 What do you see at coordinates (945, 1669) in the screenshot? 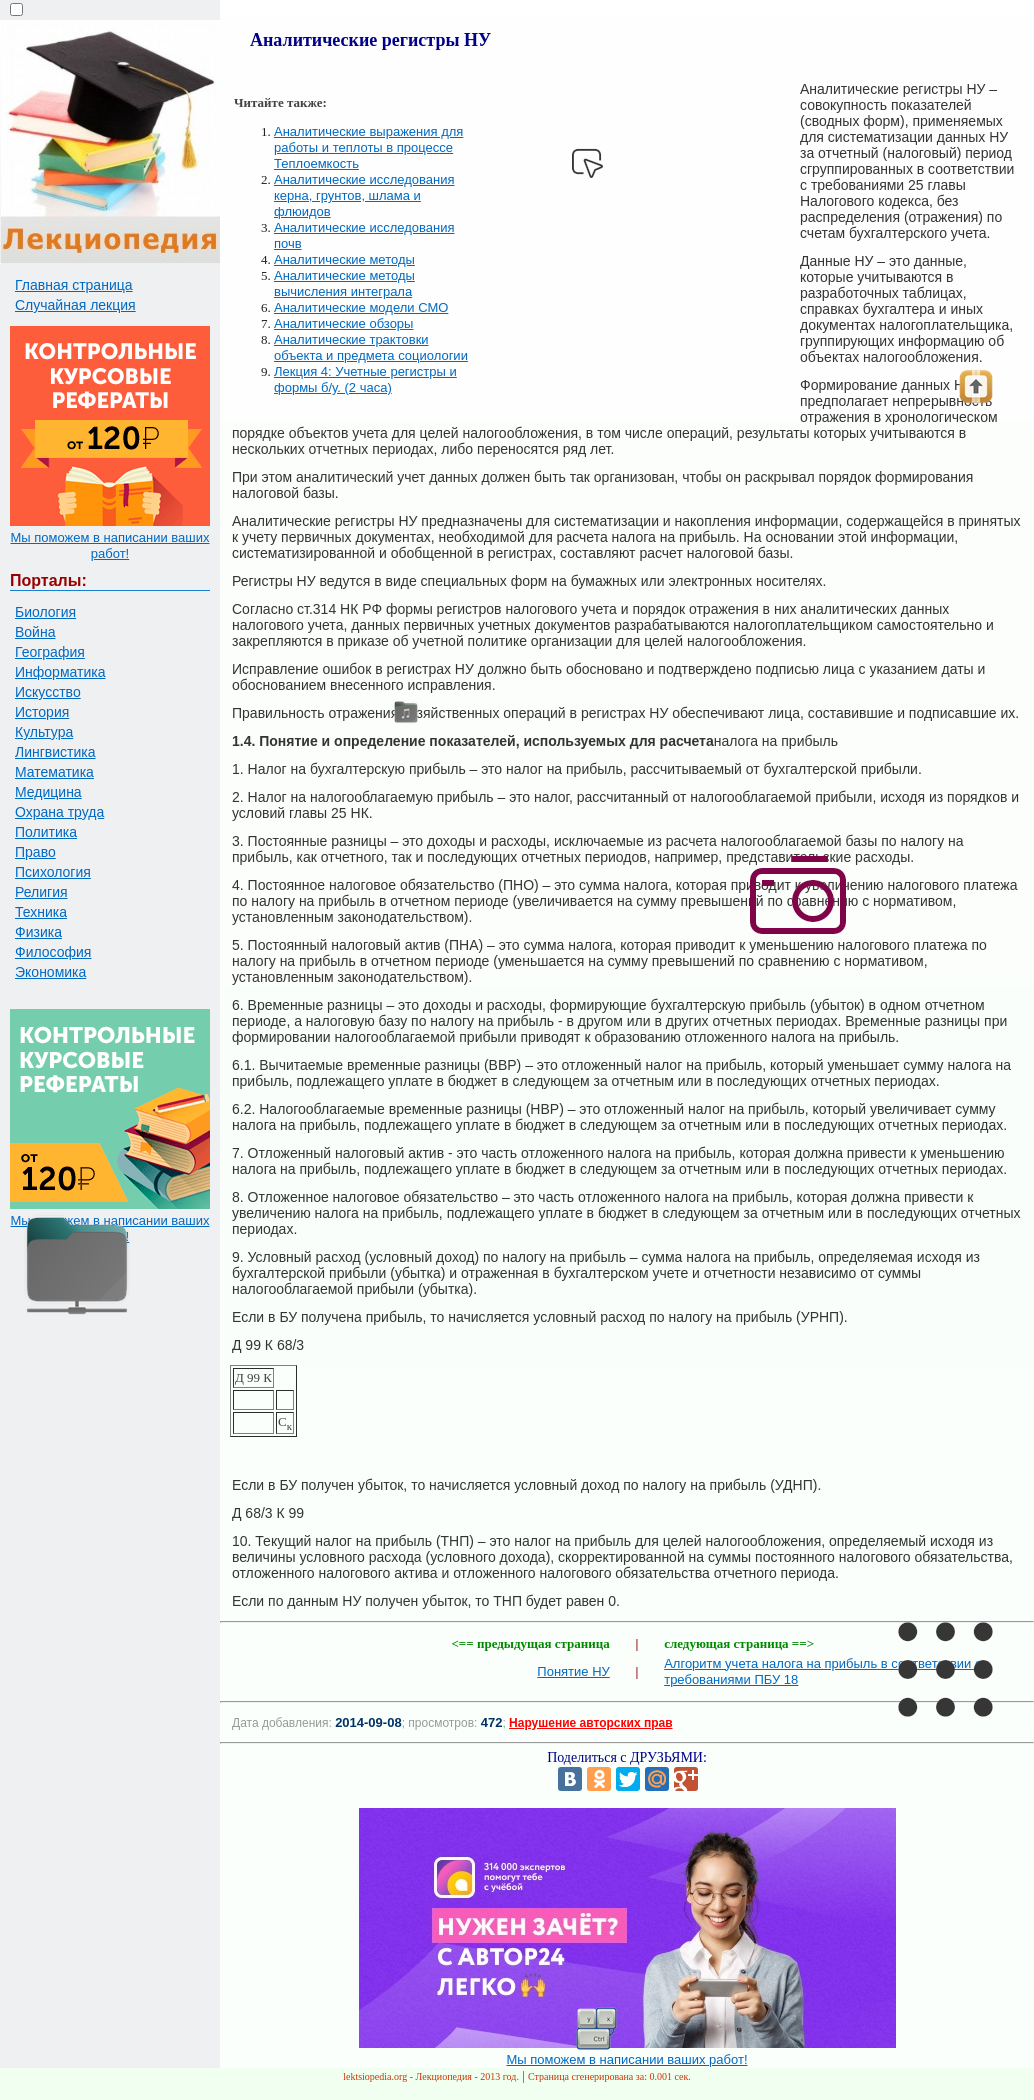
I see `view all applications` at bounding box center [945, 1669].